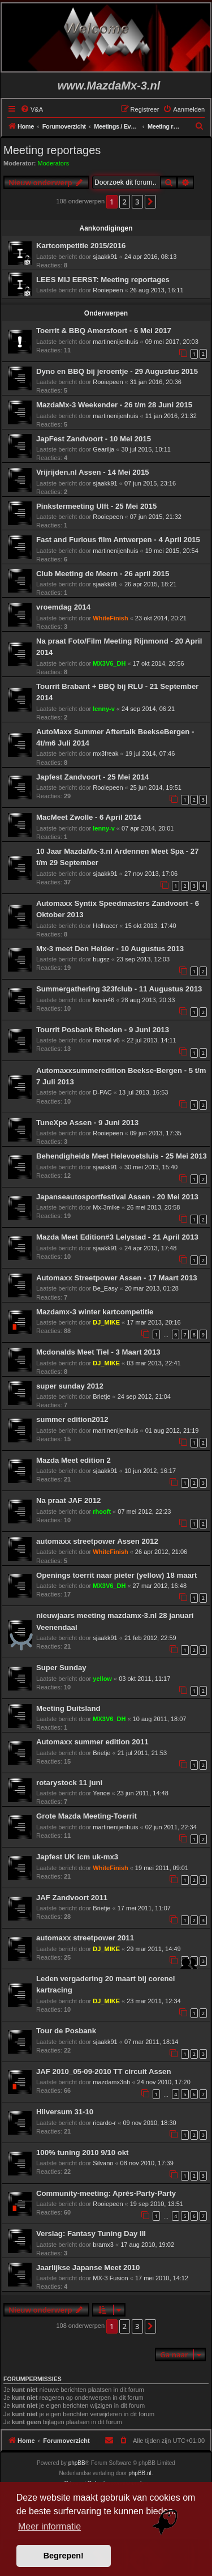 The width and height of the screenshot is (212, 2576). What do you see at coordinates (27, 2200) in the screenshot?
I see `decrease quantity or value` at bounding box center [27, 2200].